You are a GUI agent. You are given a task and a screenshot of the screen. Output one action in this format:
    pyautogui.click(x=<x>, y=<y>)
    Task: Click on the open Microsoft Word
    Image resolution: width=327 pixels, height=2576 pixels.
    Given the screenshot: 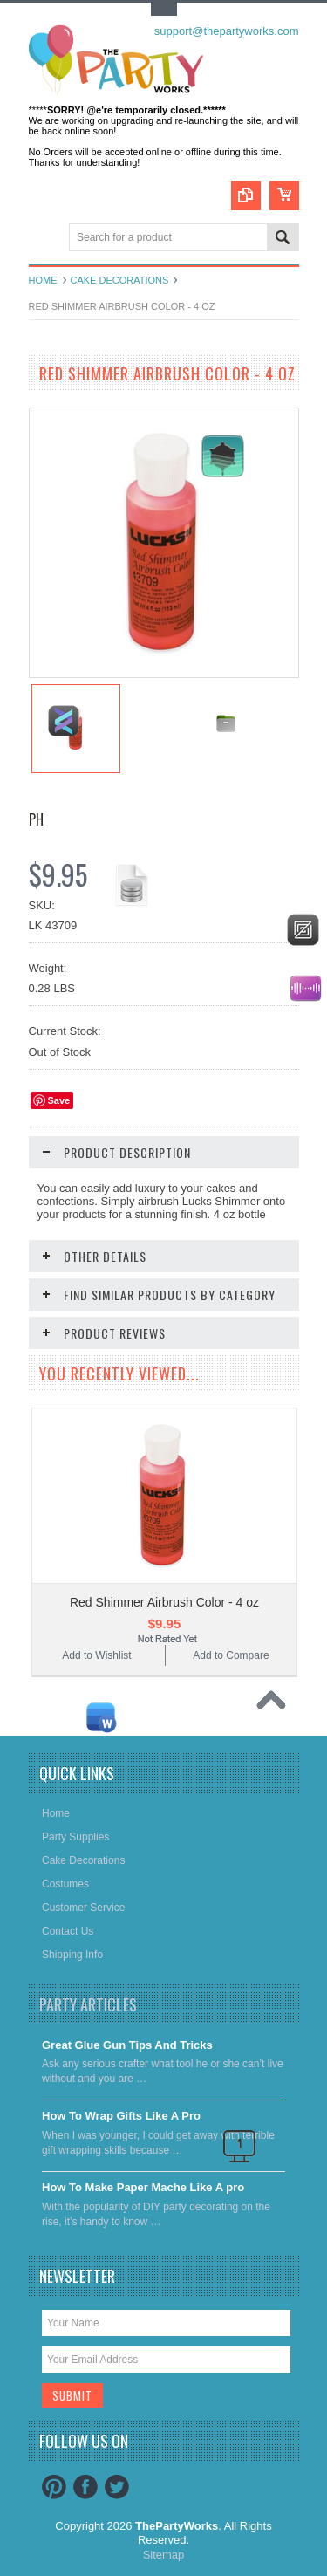 What is the action you would take?
    pyautogui.click(x=100, y=1716)
    